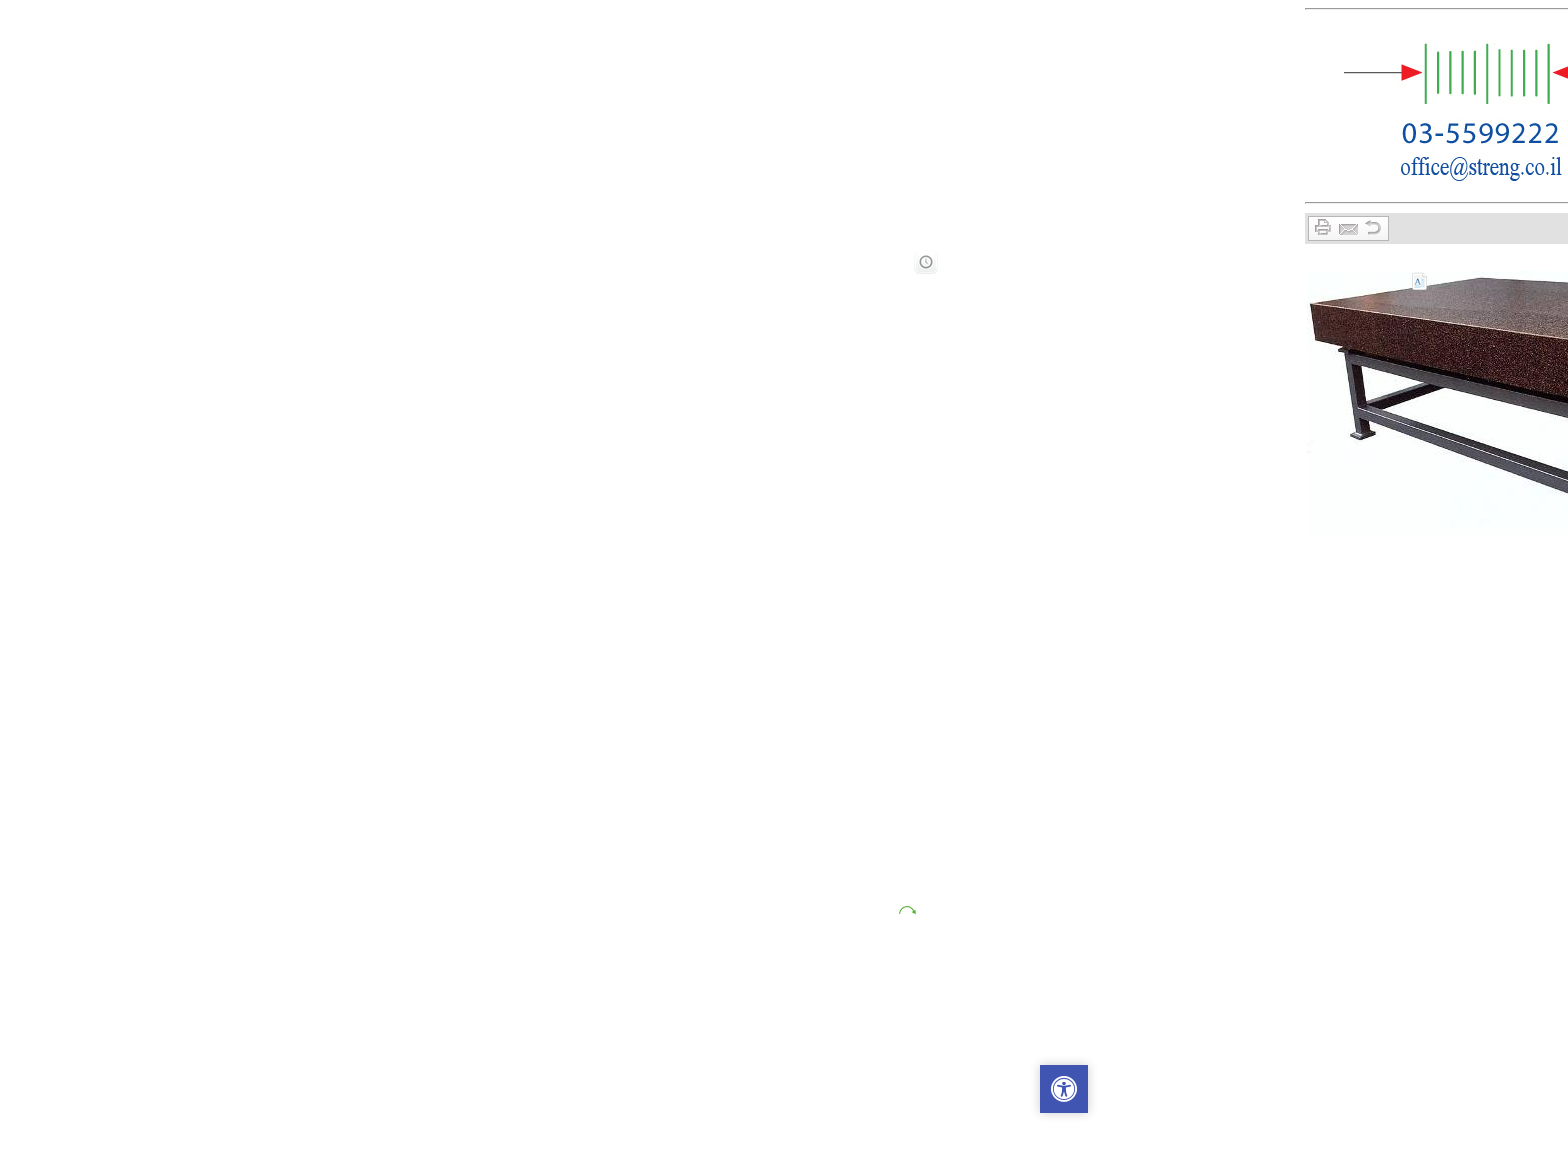 Image resolution: width=1568 pixels, height=1152 pixels. Describe the element at coordinates (1419, 281) in the screenshot. I see `a word processor or text document file` at that location.